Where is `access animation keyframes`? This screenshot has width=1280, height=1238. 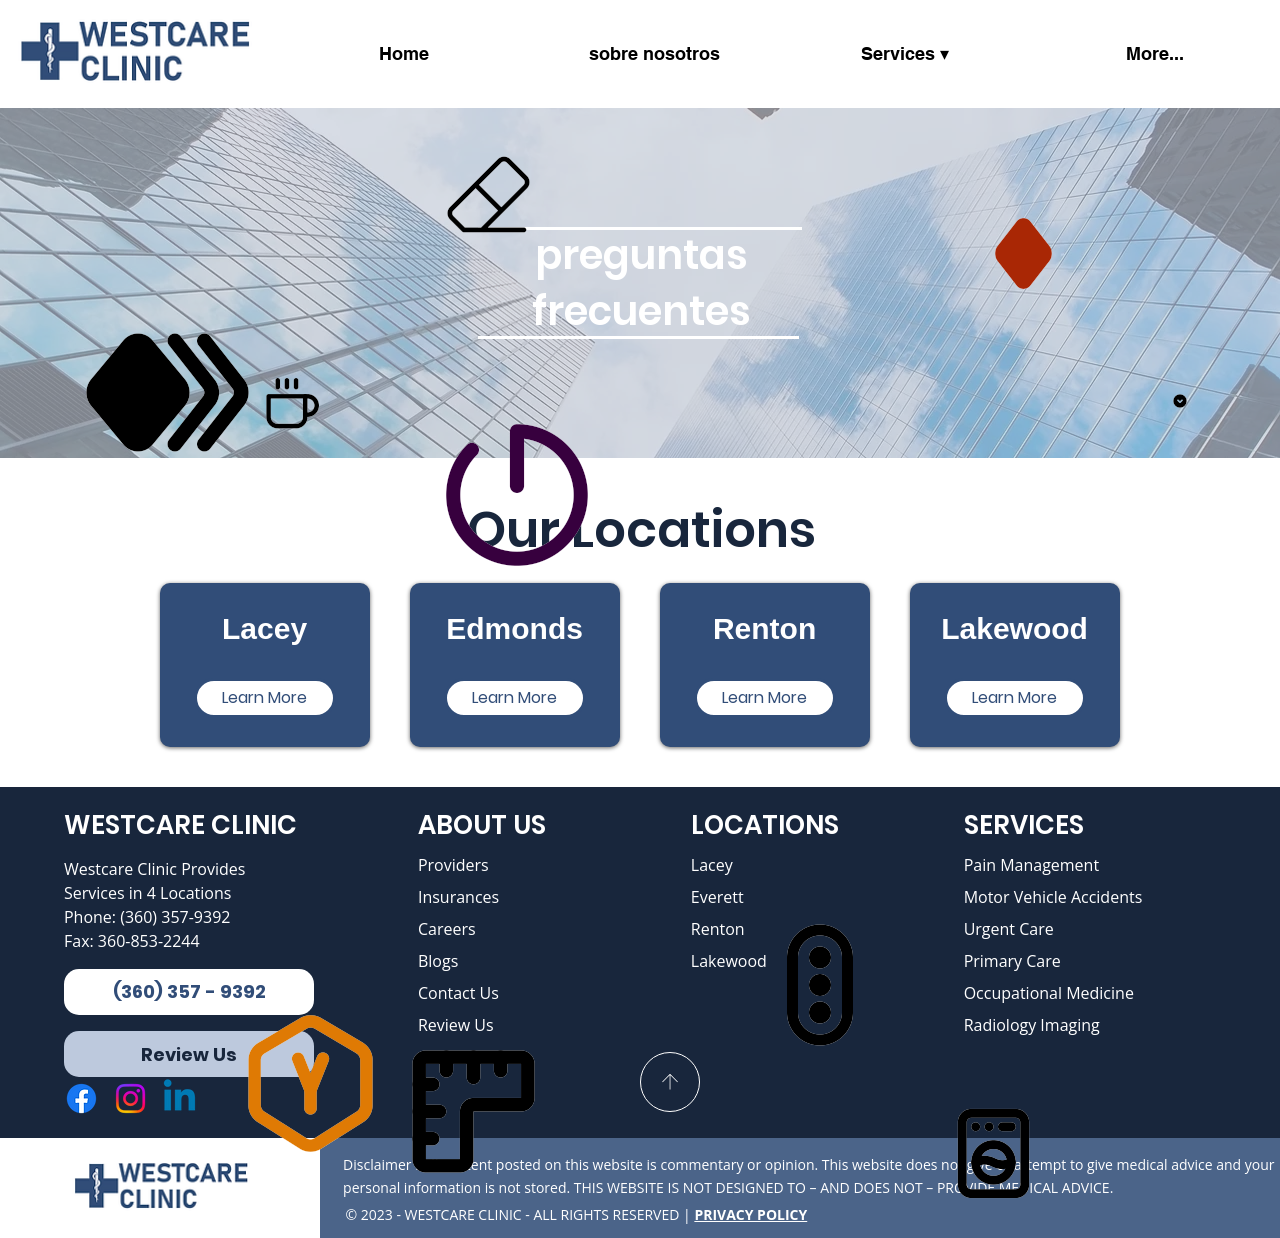 access animation keyframes is located at coordinates (167, 392).